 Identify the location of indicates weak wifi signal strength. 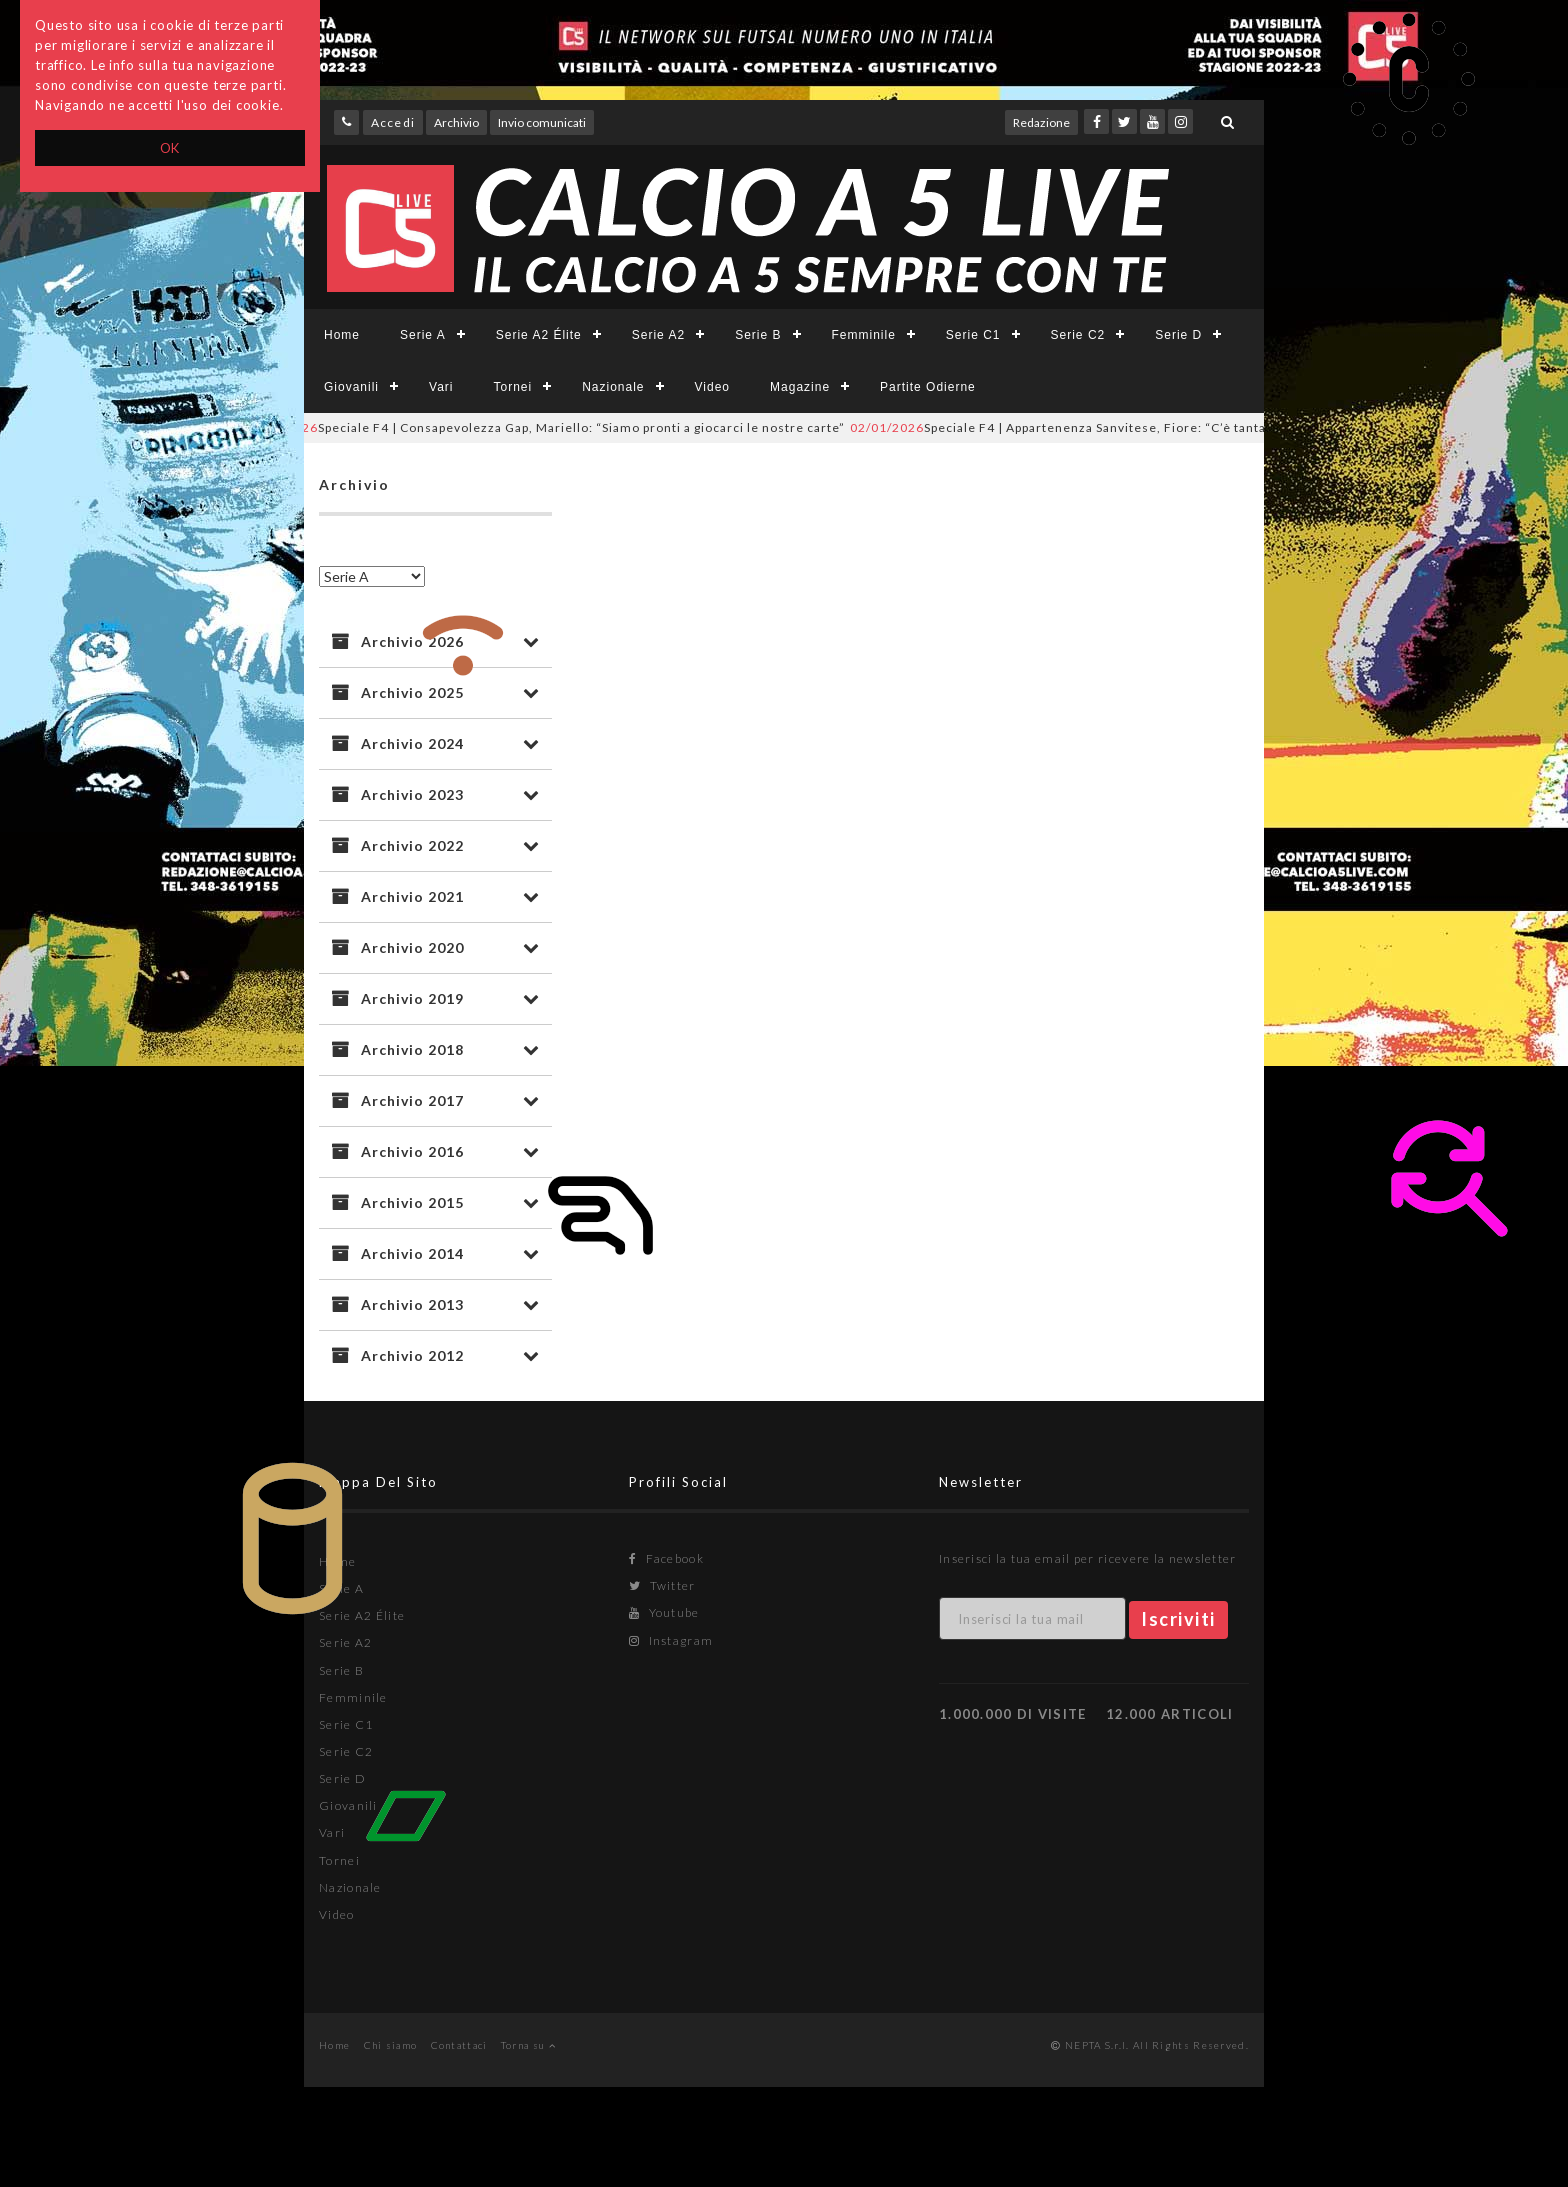
(463, 602).